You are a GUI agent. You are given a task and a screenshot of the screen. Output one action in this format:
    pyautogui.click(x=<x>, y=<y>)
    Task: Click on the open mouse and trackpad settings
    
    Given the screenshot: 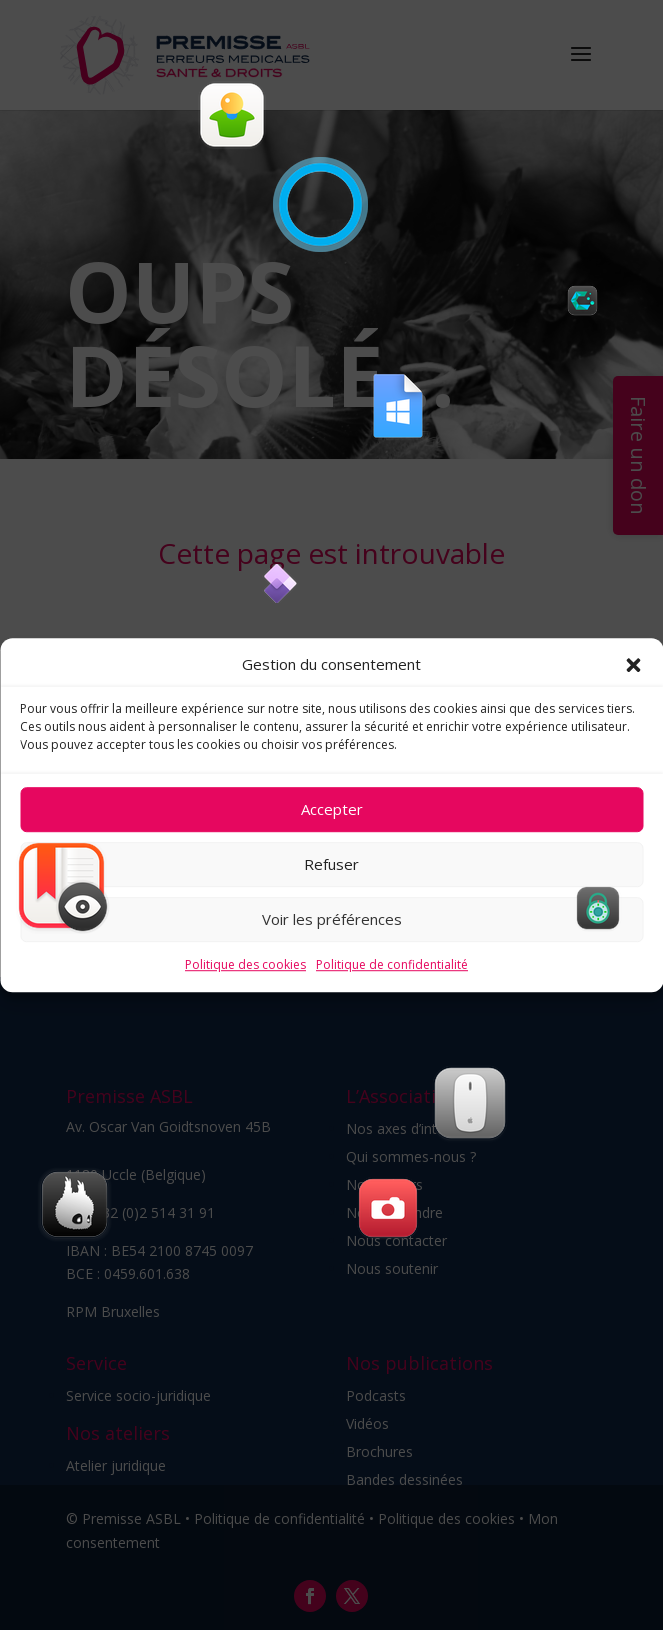 What is the action you would take?
    pyautogui.click(x=470, y=1103)
    